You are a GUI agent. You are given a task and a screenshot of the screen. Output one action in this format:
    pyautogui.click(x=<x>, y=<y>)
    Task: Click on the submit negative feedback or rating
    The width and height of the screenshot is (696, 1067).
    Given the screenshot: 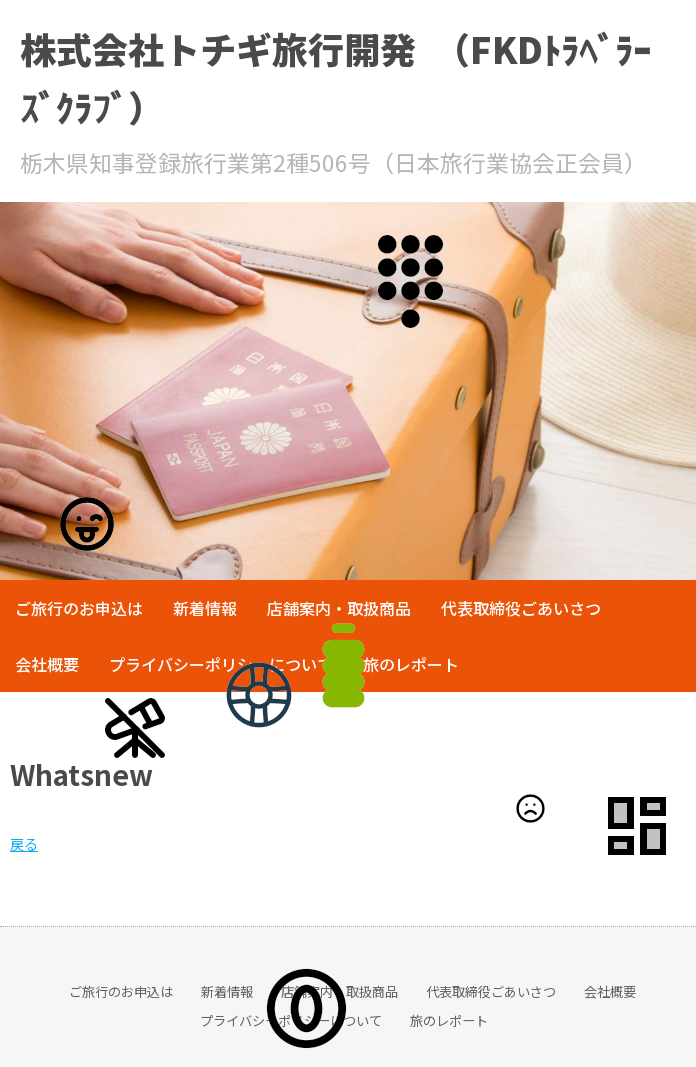 What is the action you would take?
    pyautogui.click(x=530, y=808)
    